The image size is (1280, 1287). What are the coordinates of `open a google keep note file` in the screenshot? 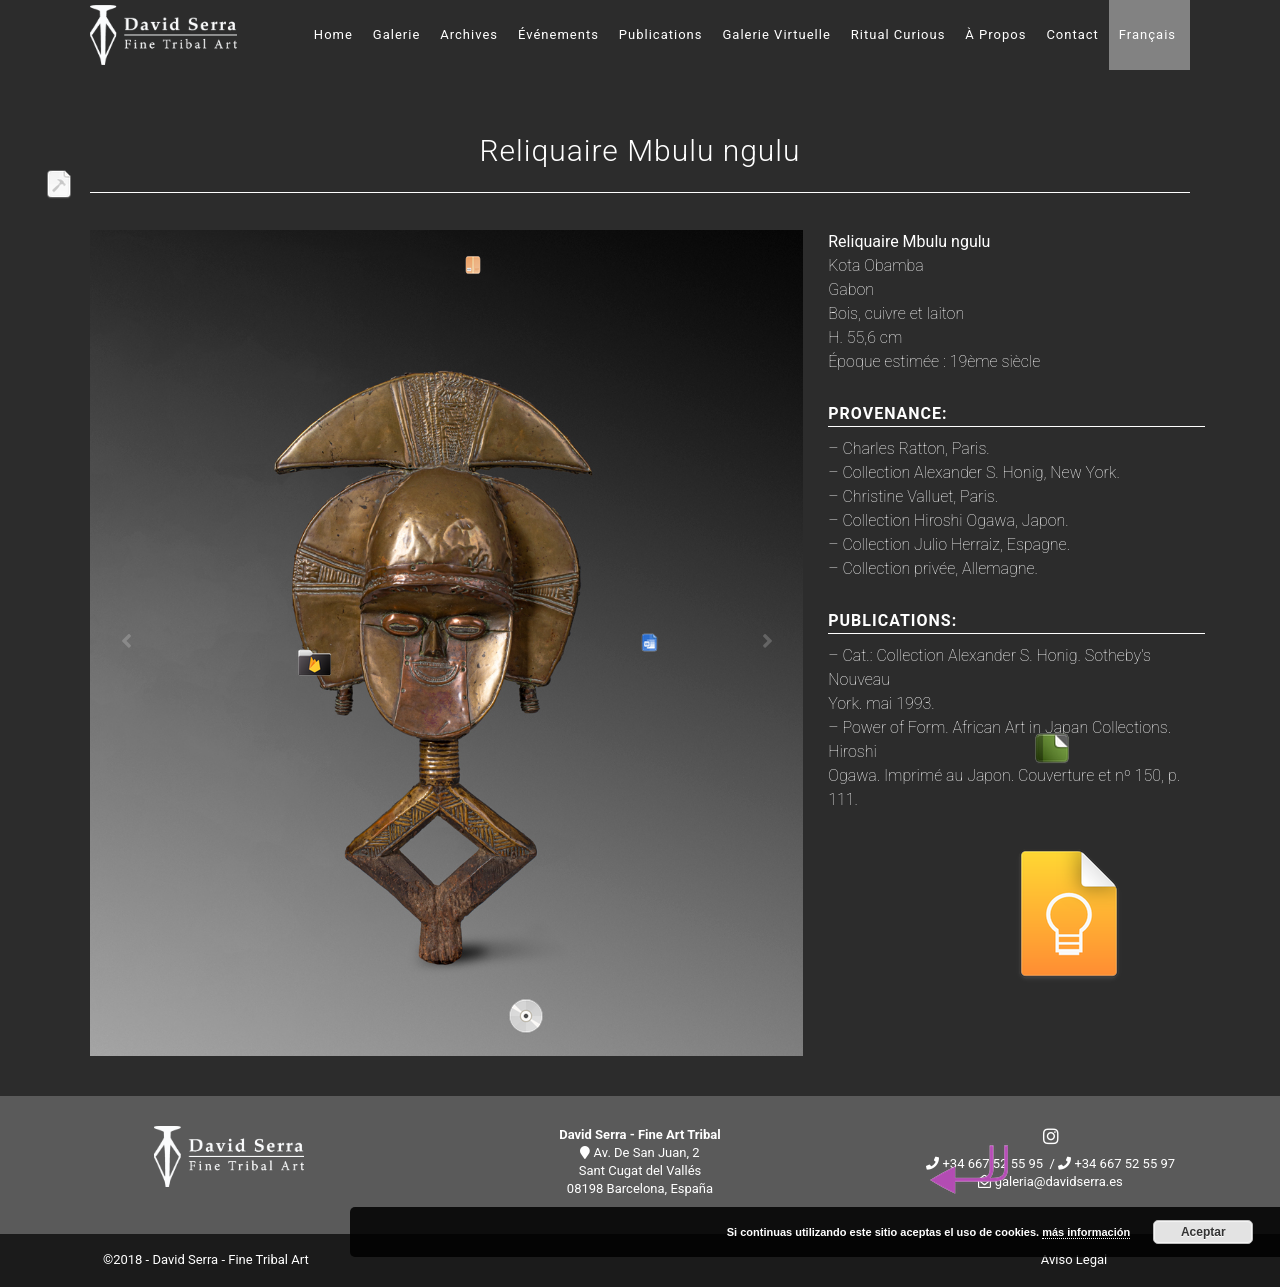 It's located at (1069, 916).